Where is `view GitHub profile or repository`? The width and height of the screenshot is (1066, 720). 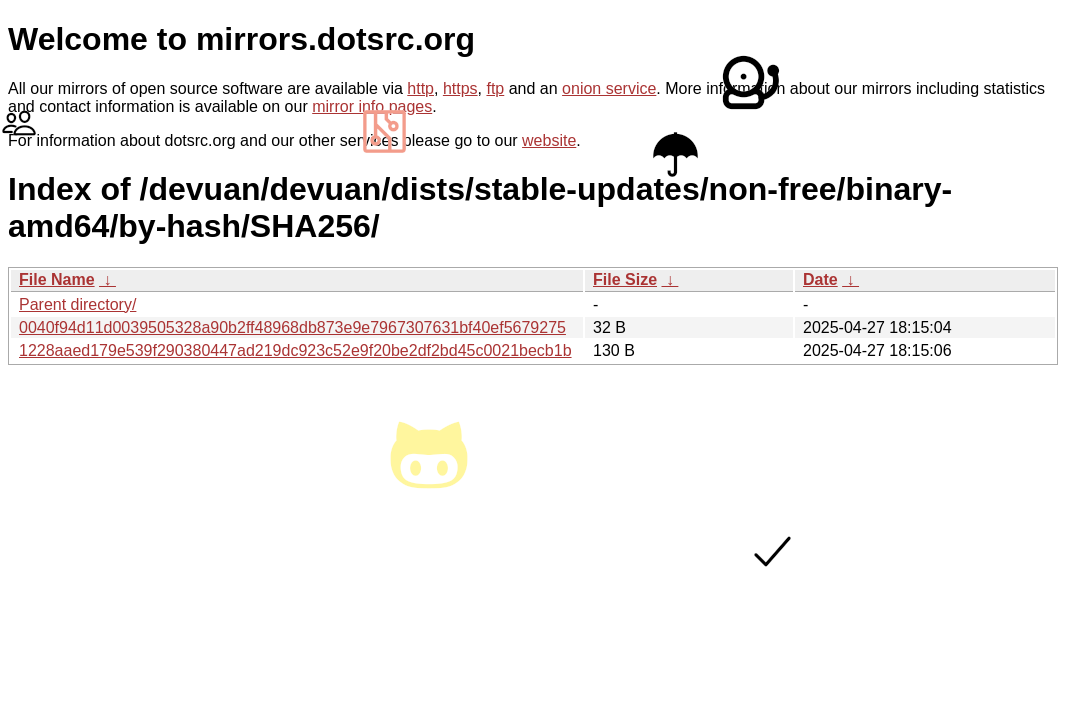
view GitHub profile or repository is located at coordinates (429, 455).